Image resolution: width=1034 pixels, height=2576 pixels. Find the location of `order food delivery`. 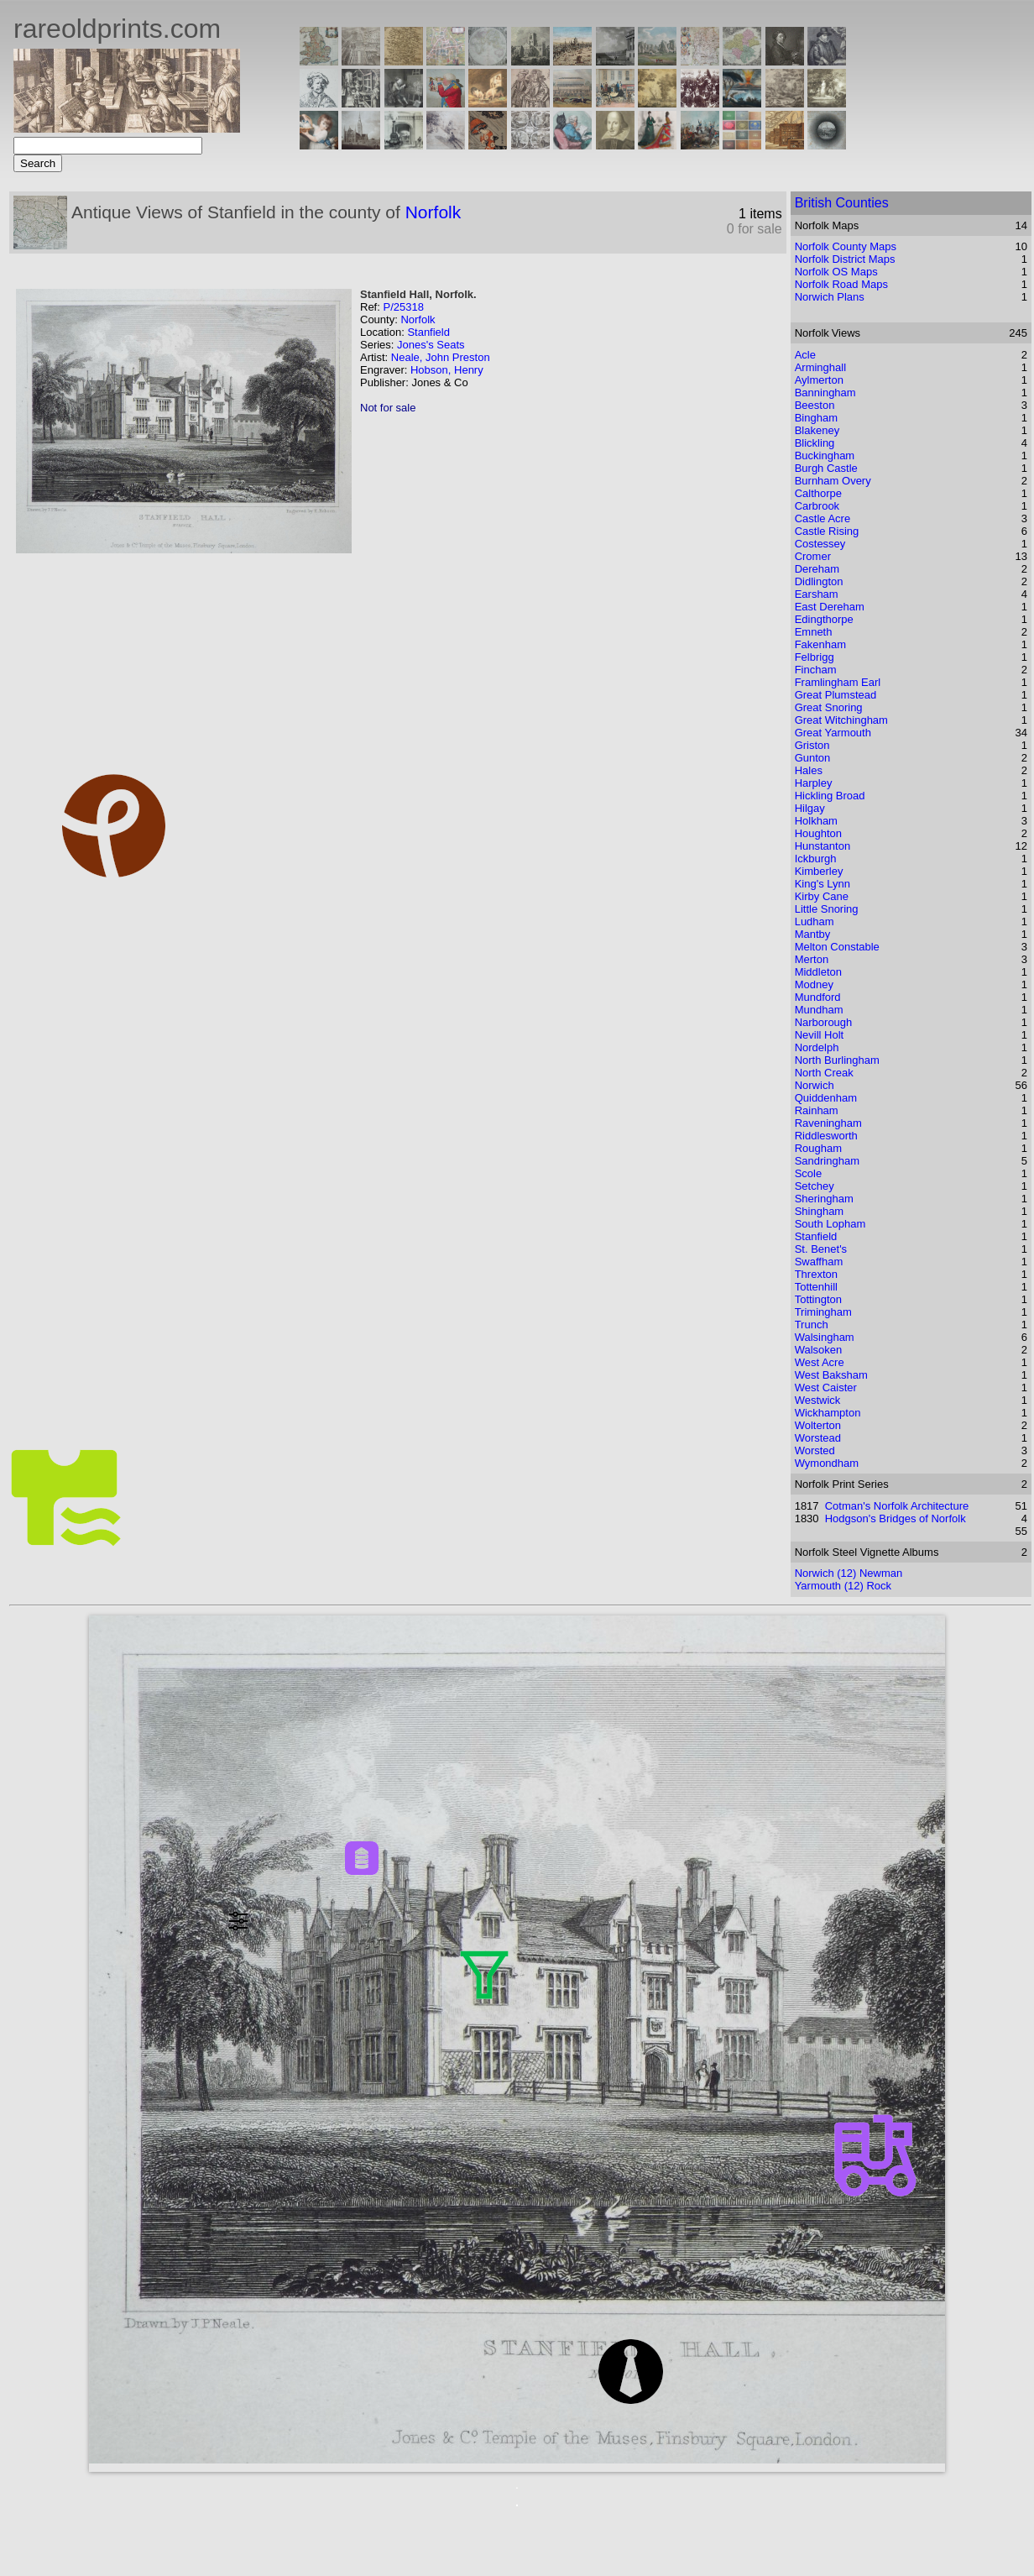

order food delivery is located at coordinates (873, 2157).